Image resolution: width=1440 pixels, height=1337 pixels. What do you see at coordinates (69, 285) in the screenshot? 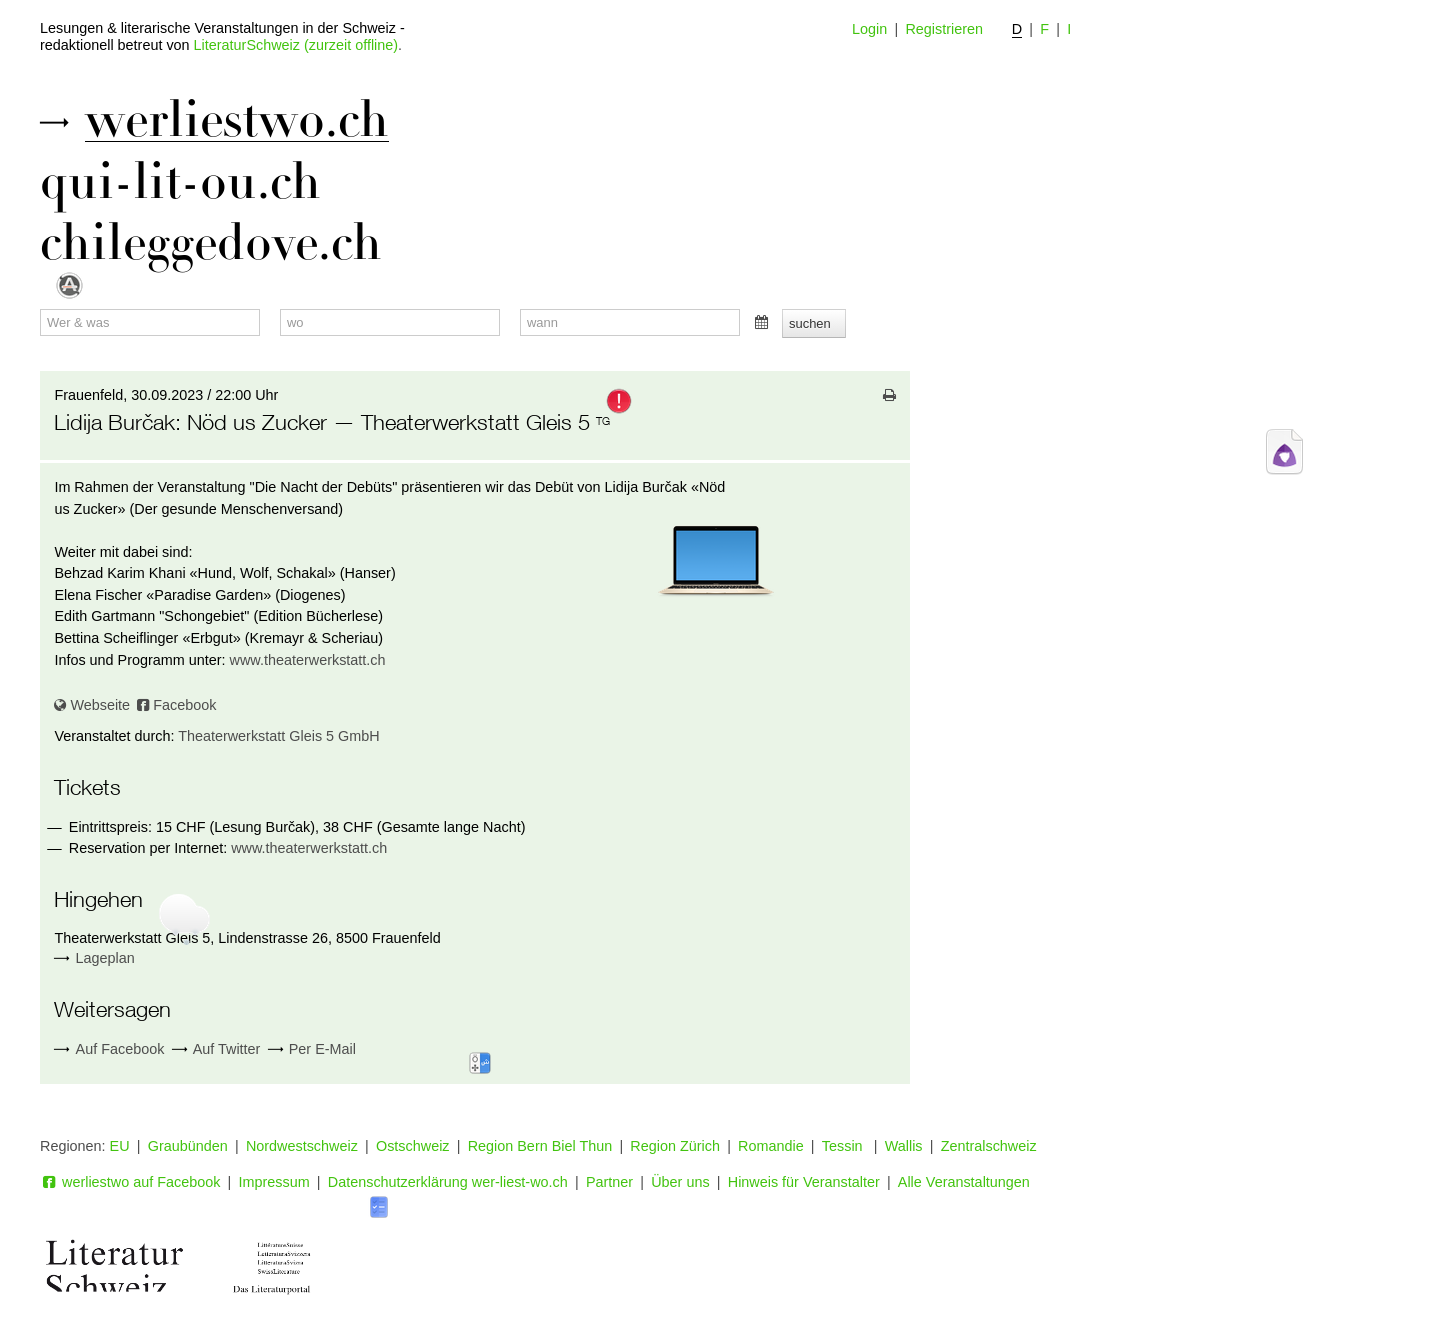
I see `open the software update notifier app` at bounding box center [69, 285].